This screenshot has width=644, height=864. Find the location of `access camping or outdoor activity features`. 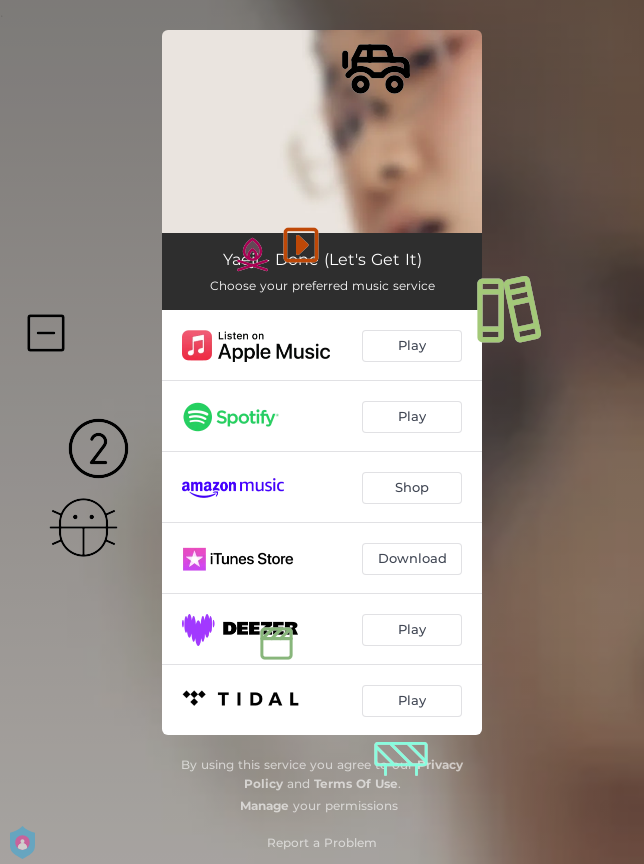

access camping or outdoor activity features is located at coordinates (252, 254).